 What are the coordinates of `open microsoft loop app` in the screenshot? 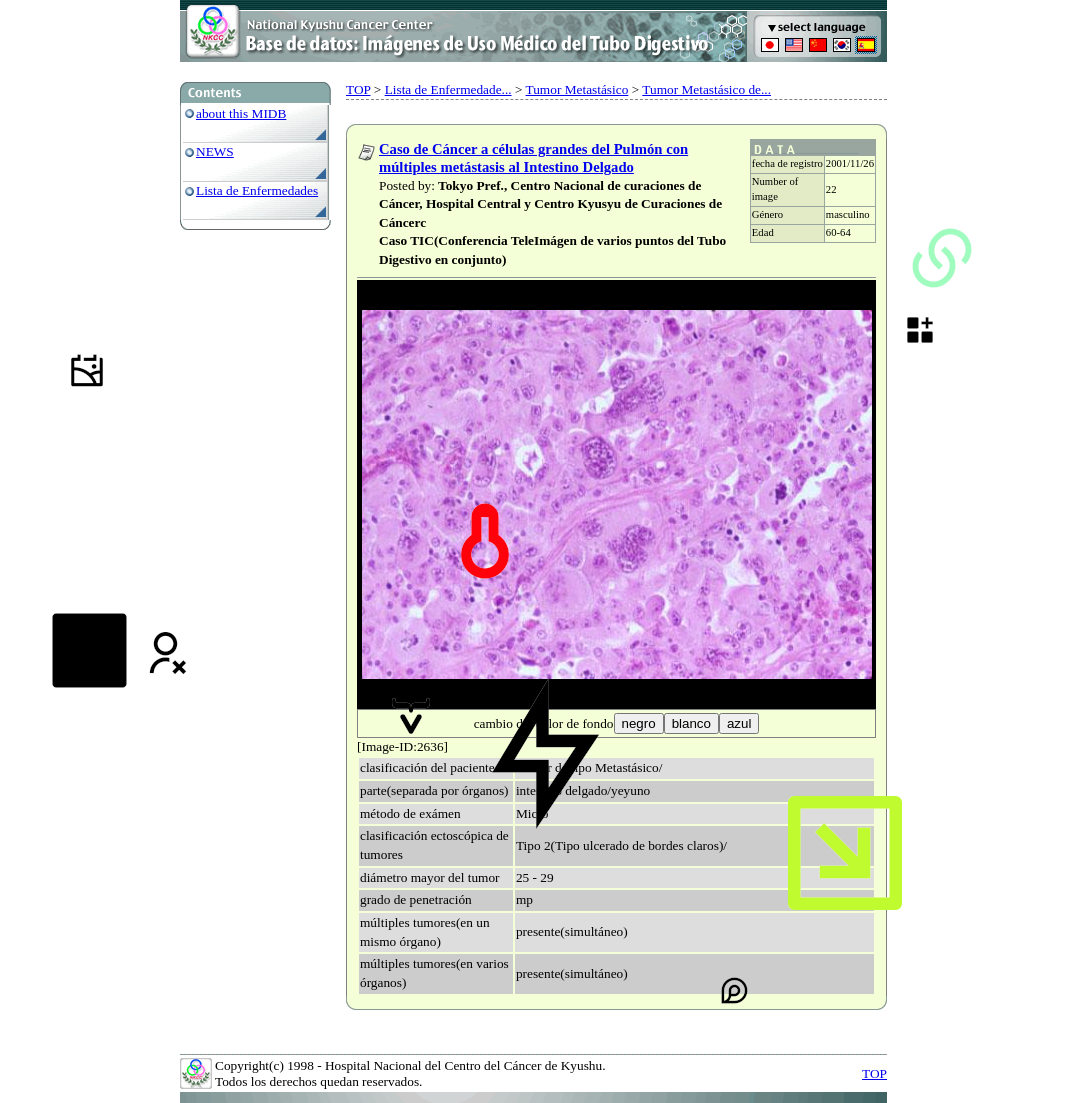 It's located at (734, 990).